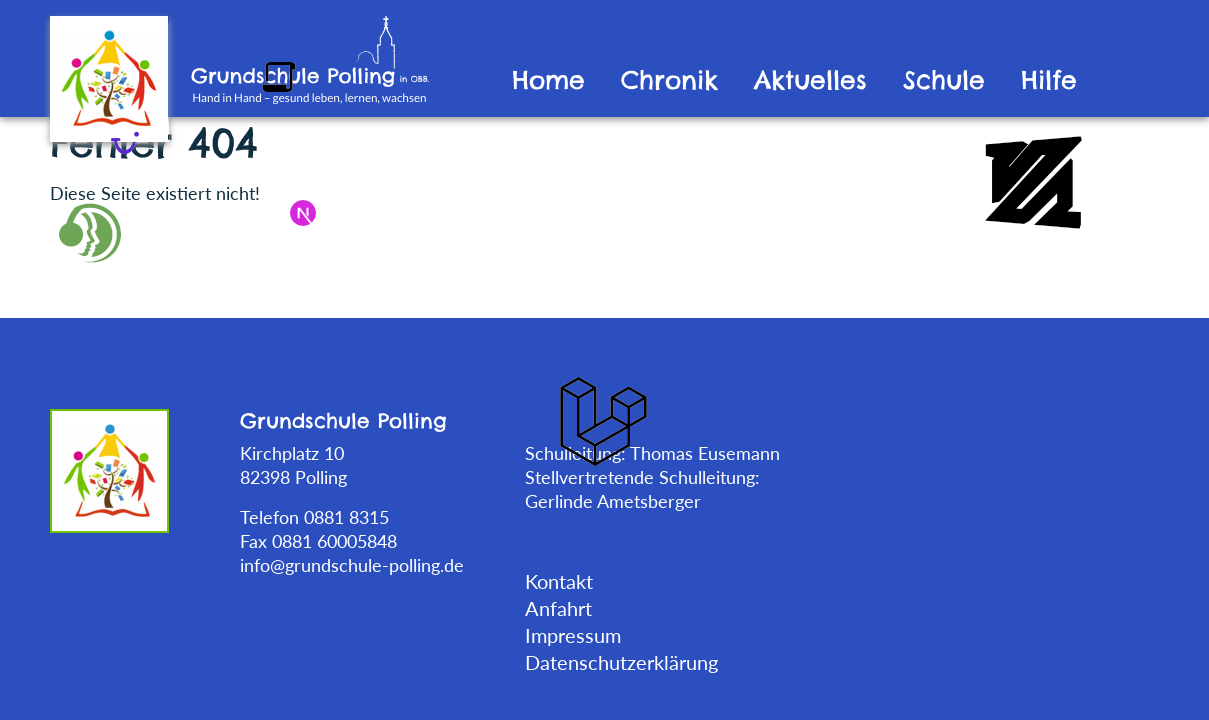 The height and width of the screenshot is (720, 1209). What do you see at coordinates (125, 143) in the screenshot?
I see `TUI travel company logo` at bounding box center [125, 143].